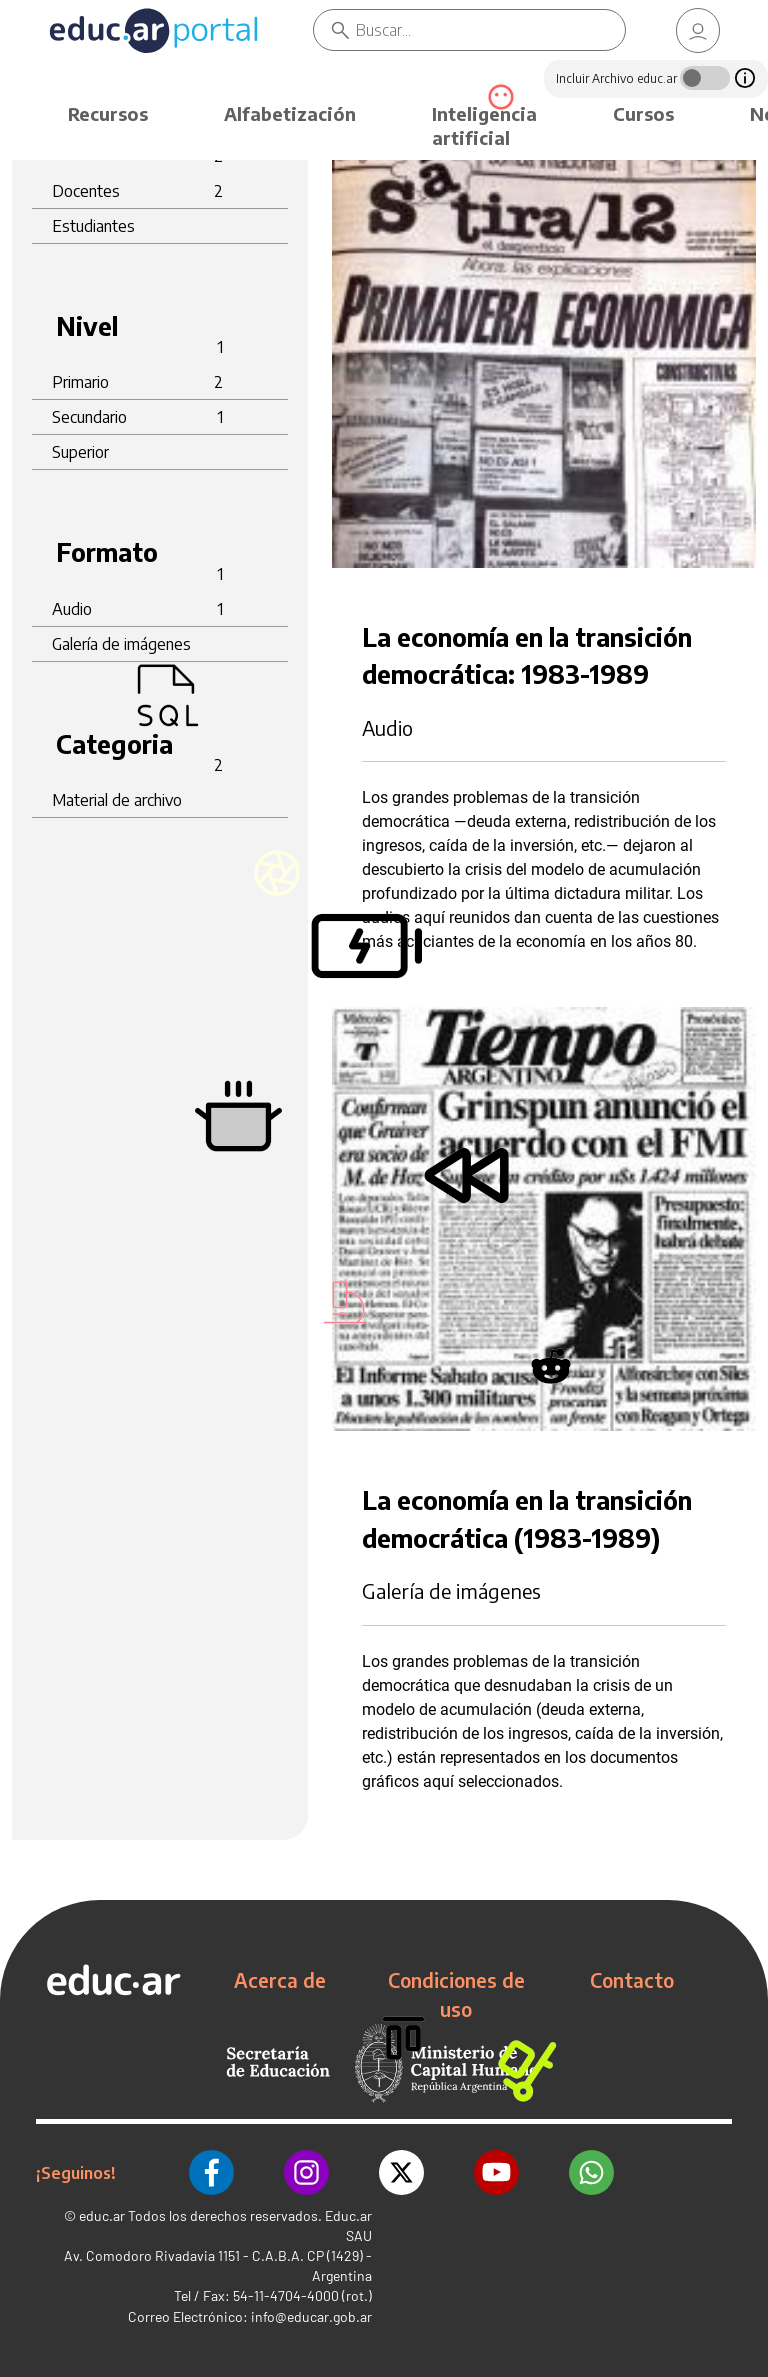 Image resolution: width=768 pixels, height=2377 pixels. Describe the element at coordinates (238, 1121) in the screenshot. I see `access recipes or cooking features` at that location.